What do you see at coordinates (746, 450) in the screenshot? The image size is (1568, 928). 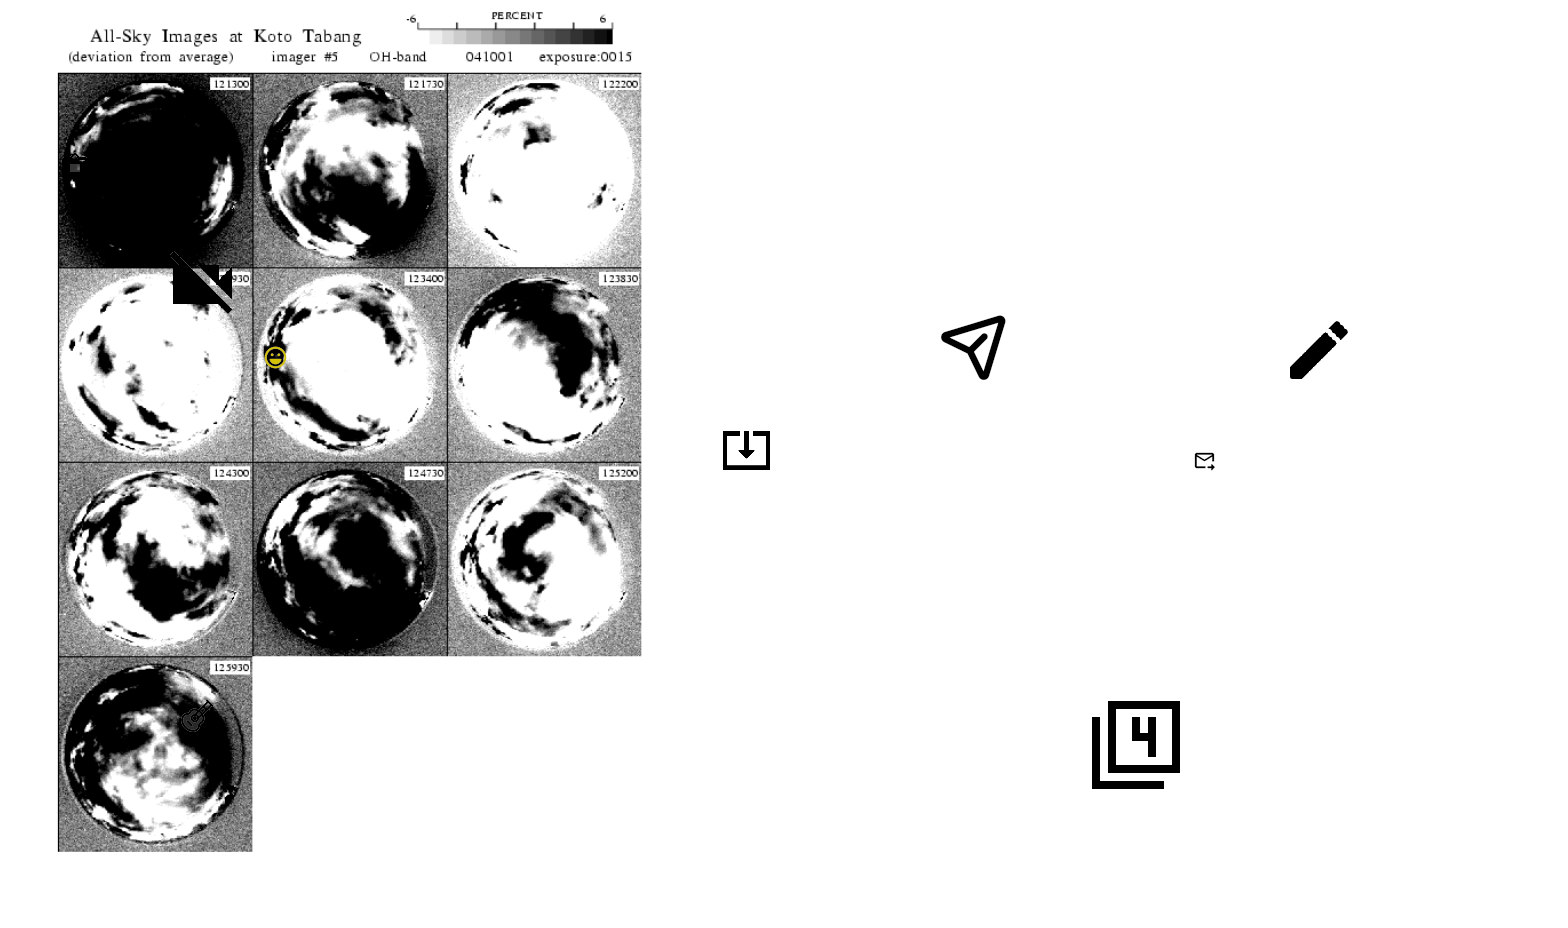 I see `download or install a system update` at bounding box center [746, 450].